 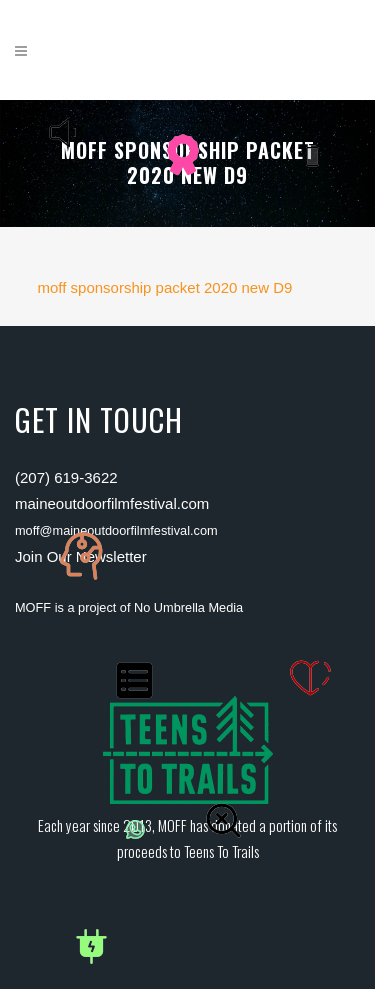 I want to click on open WhatsApp messaging app, so click(x=135, y=829).